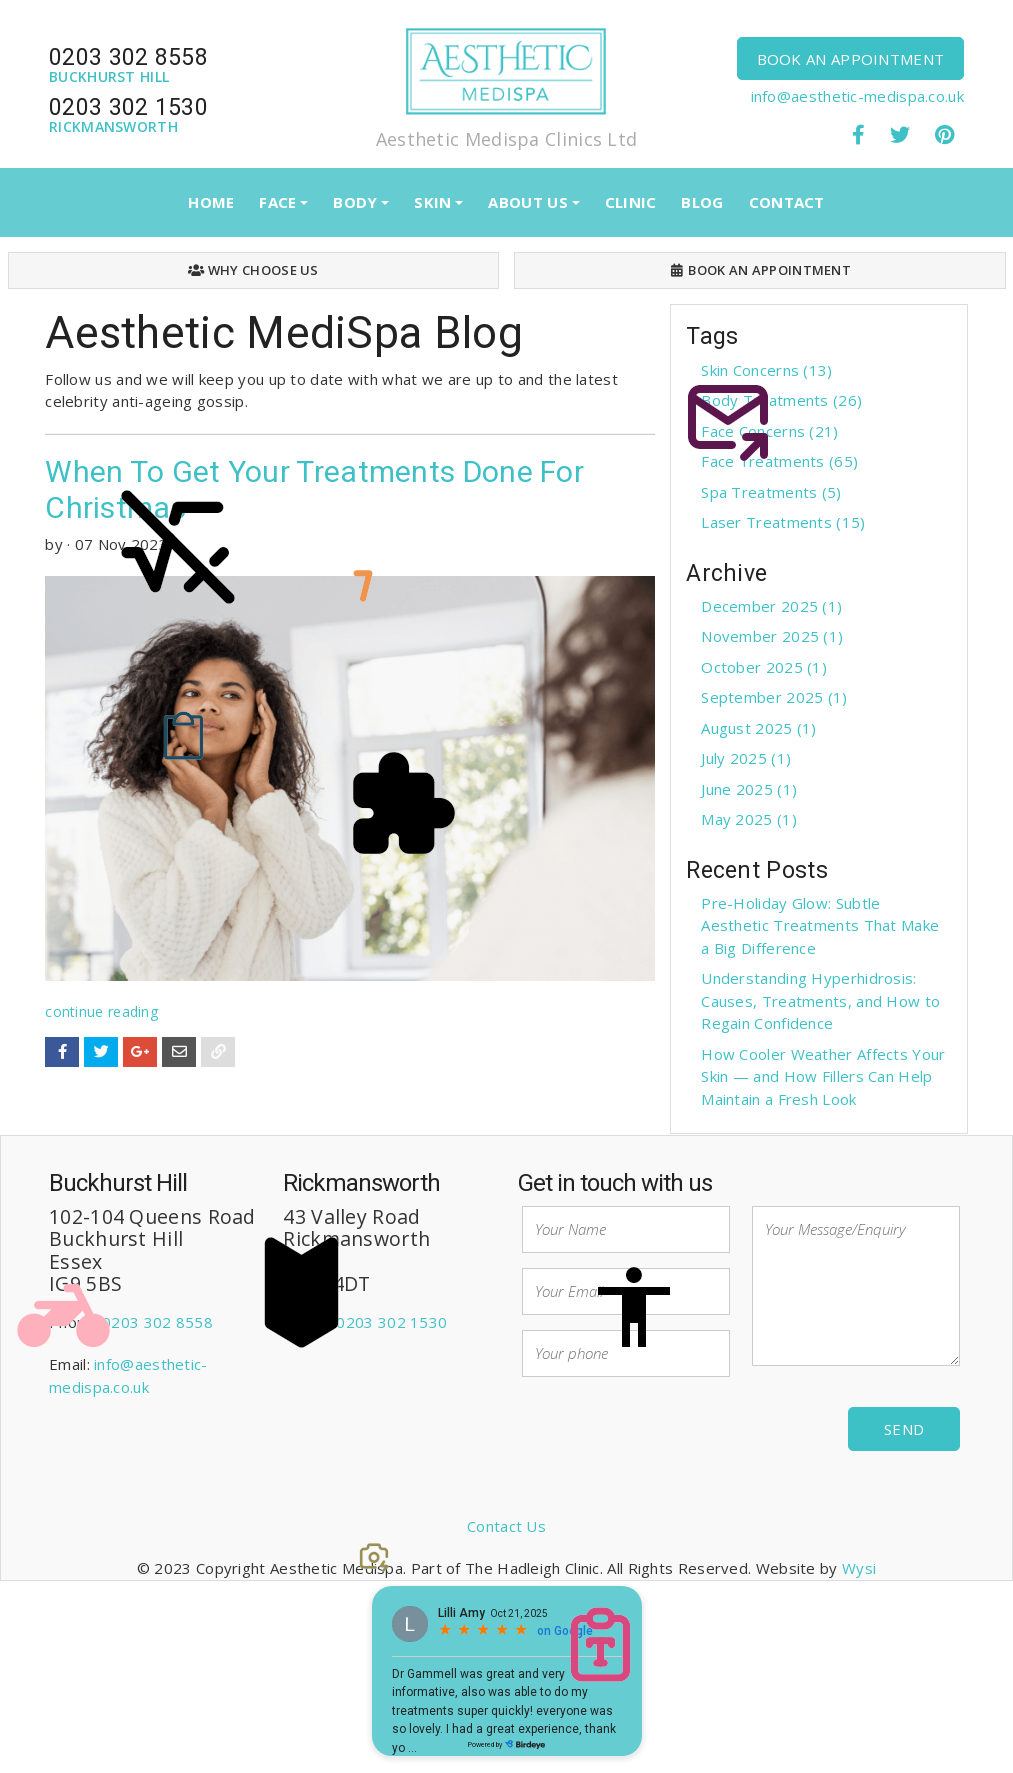  Describe the element at coordinates (301, 1292) in the screenshot. I see `indicates verified or certified status` at that location.